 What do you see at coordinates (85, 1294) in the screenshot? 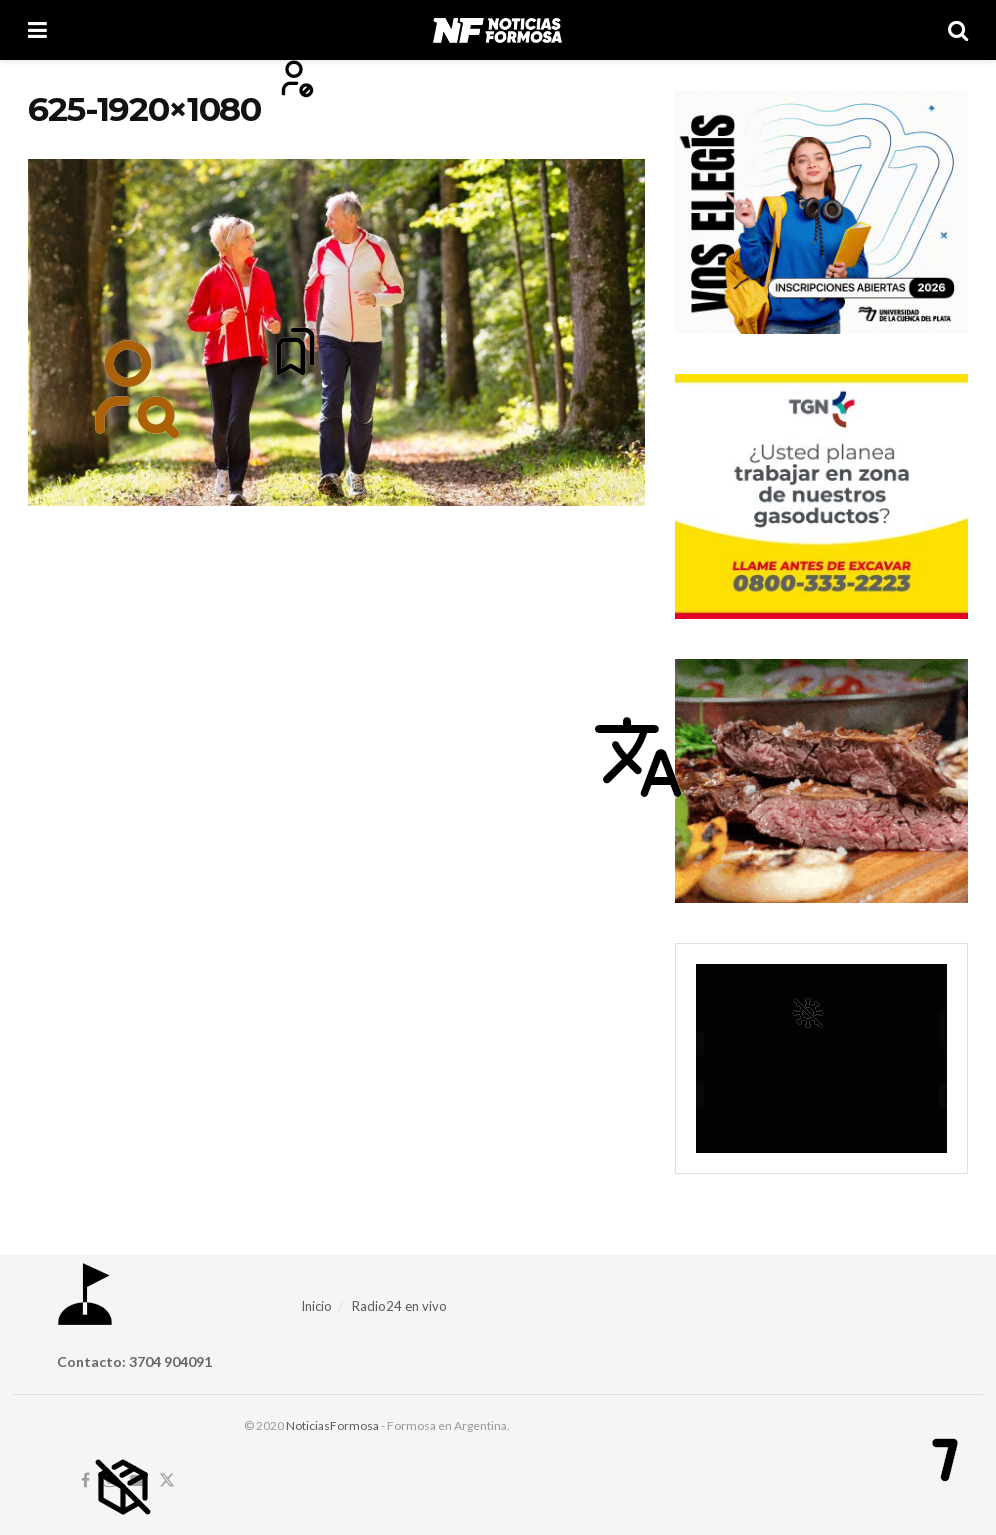
I see `view golf course or club information` at bounding box center [85, 1294].